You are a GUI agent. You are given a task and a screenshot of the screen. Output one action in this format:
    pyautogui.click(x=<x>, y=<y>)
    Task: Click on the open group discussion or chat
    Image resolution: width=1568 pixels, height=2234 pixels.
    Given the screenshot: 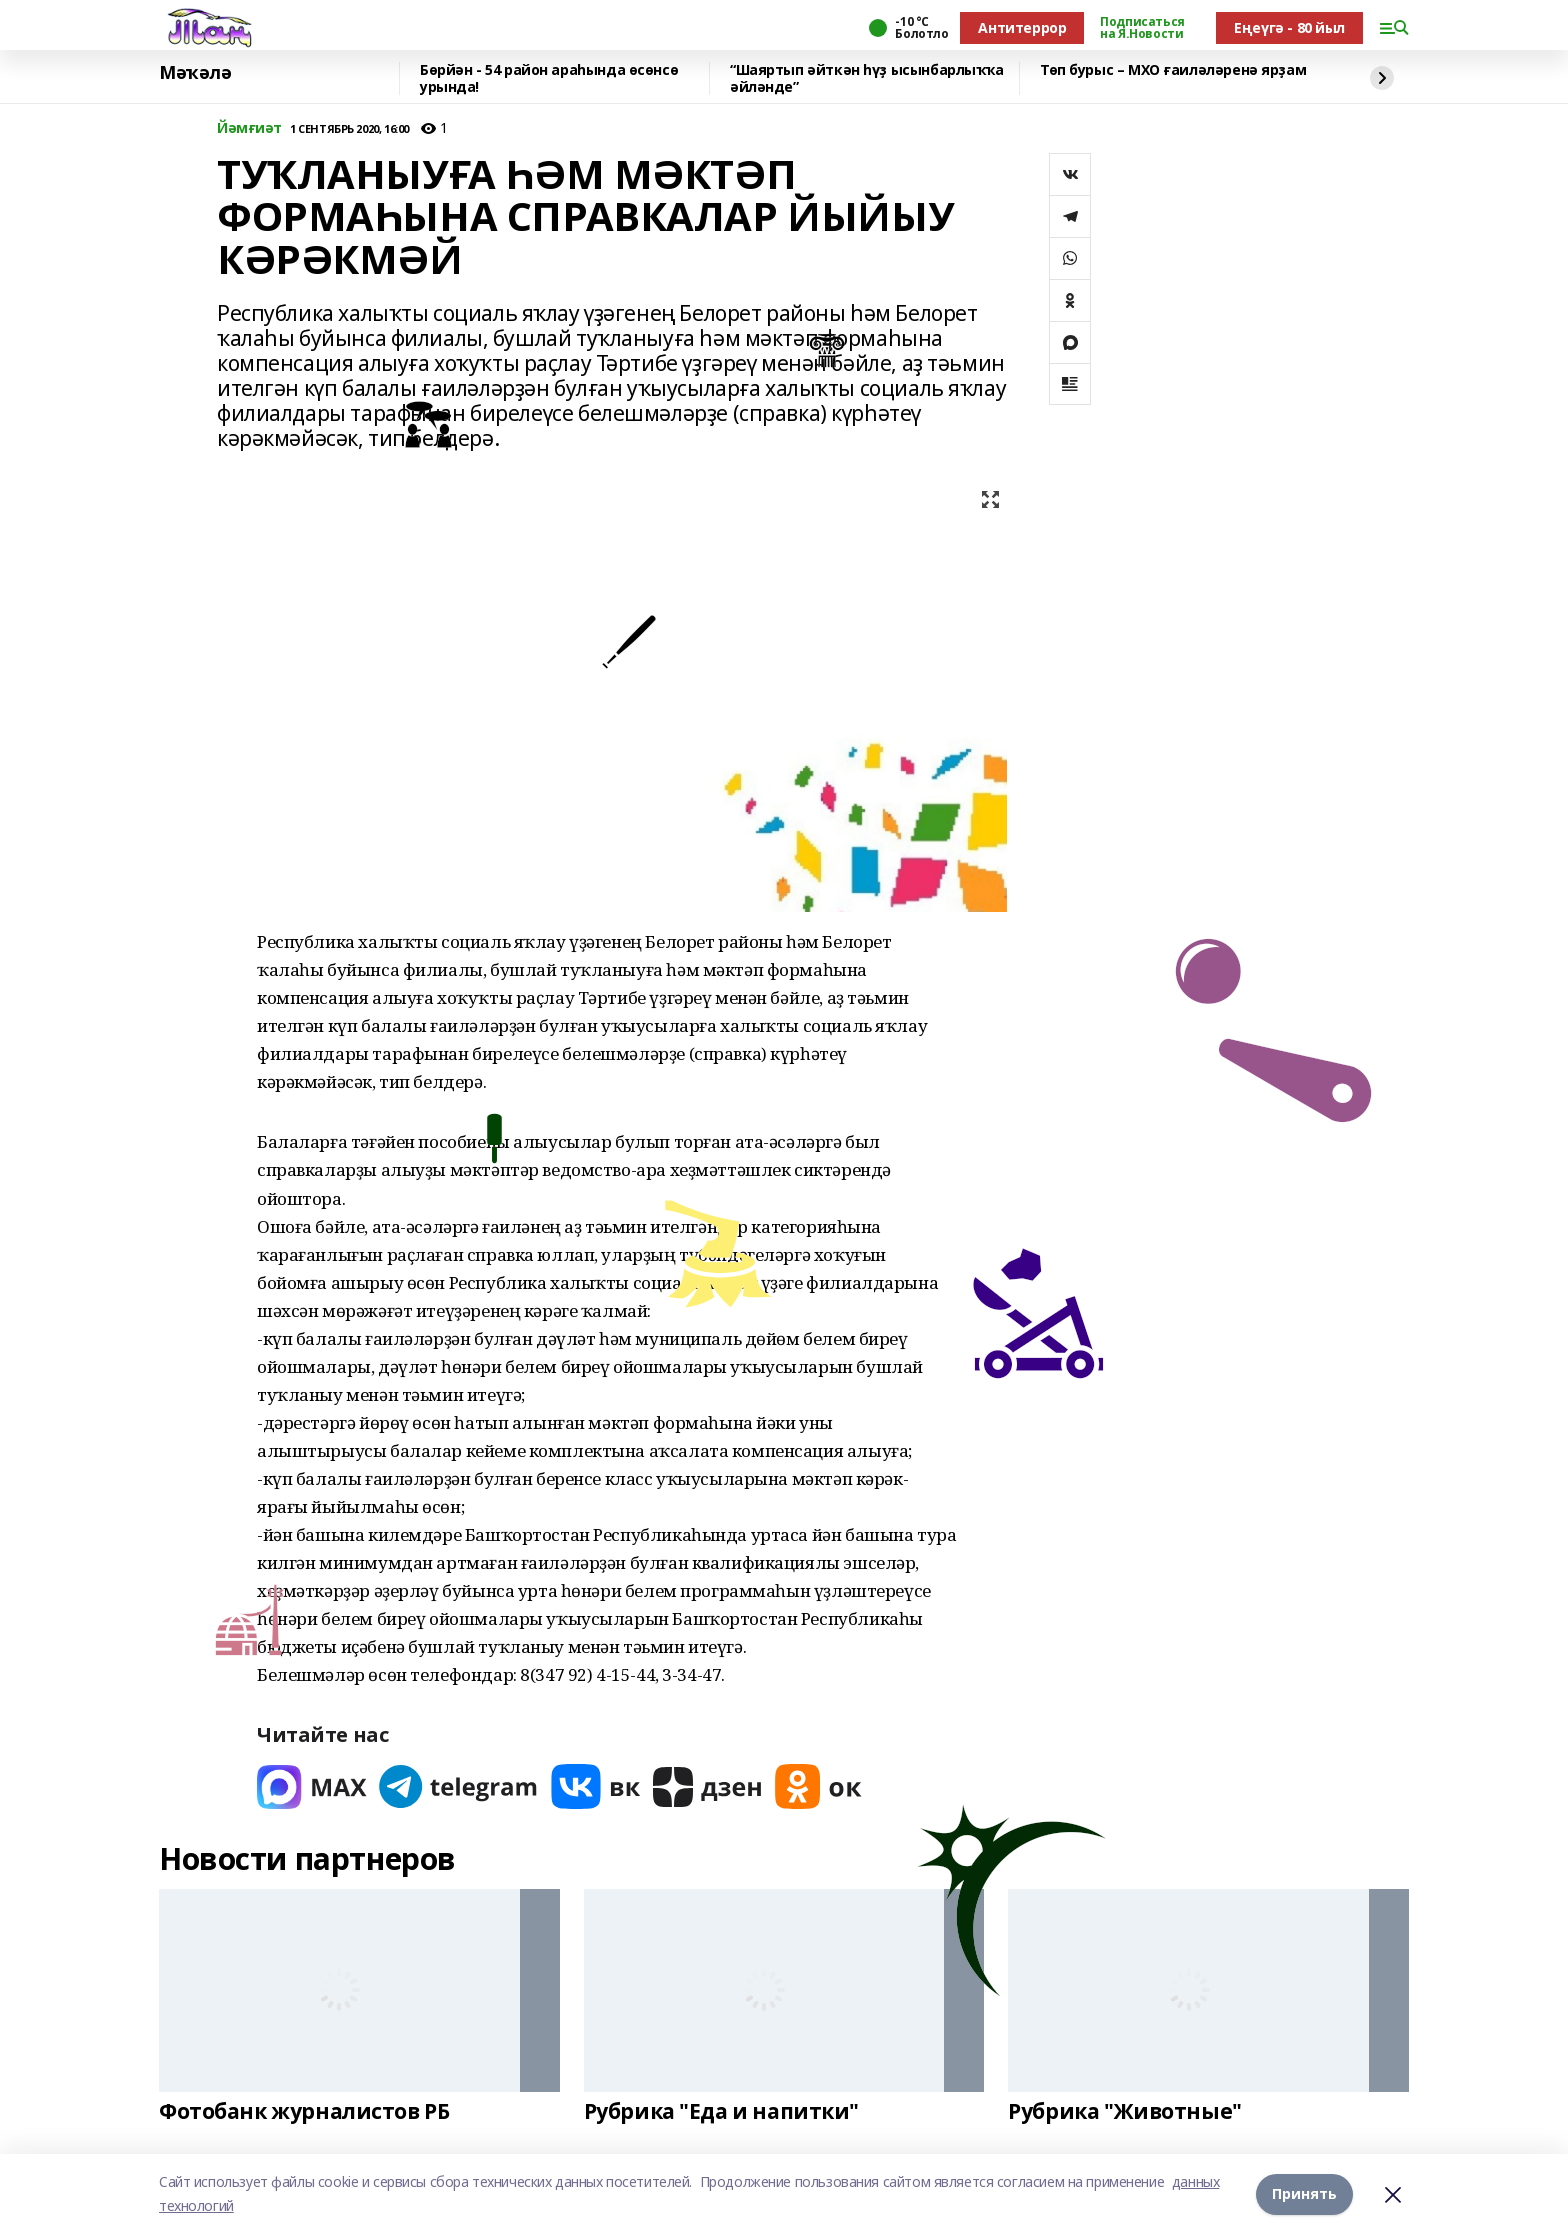 What is the action you would take?
    pyautogui.click(x=428, y=424)
    